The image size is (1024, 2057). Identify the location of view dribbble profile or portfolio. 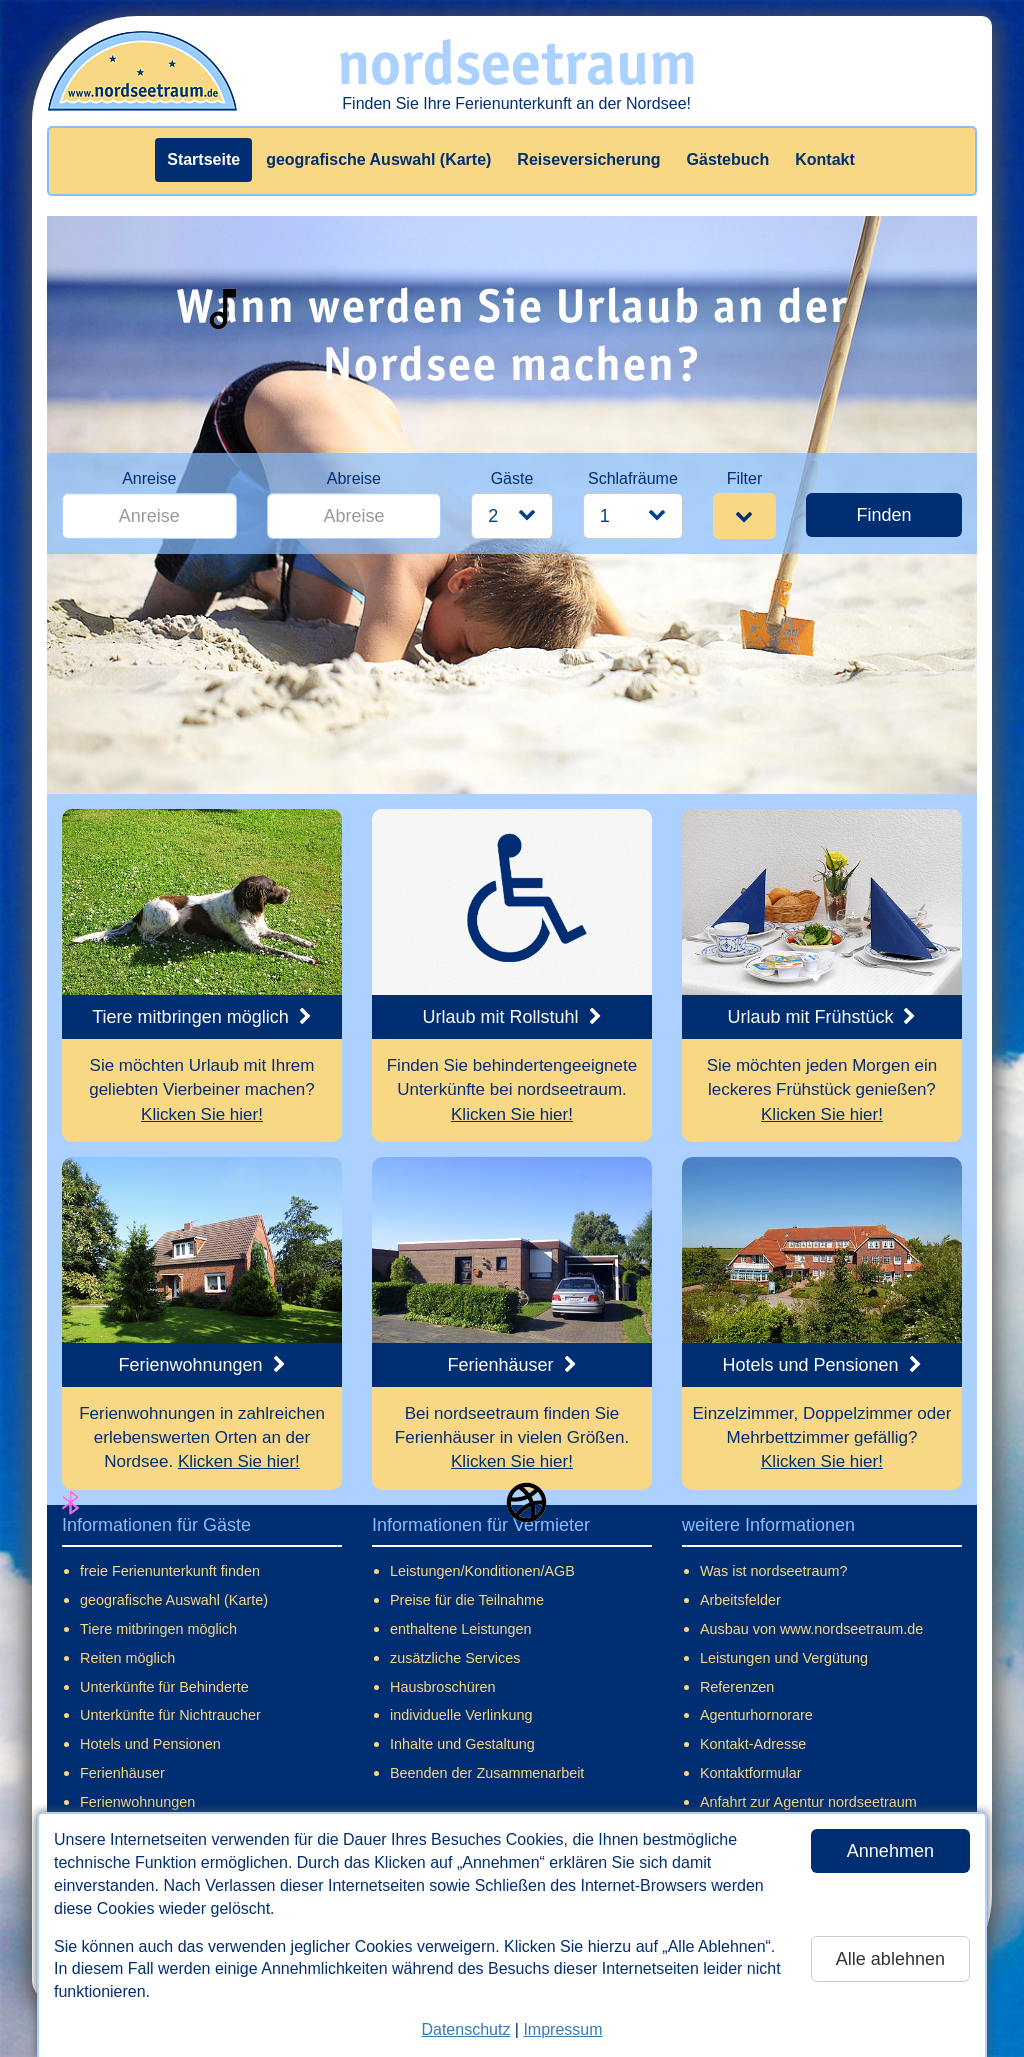
(526, 1502).